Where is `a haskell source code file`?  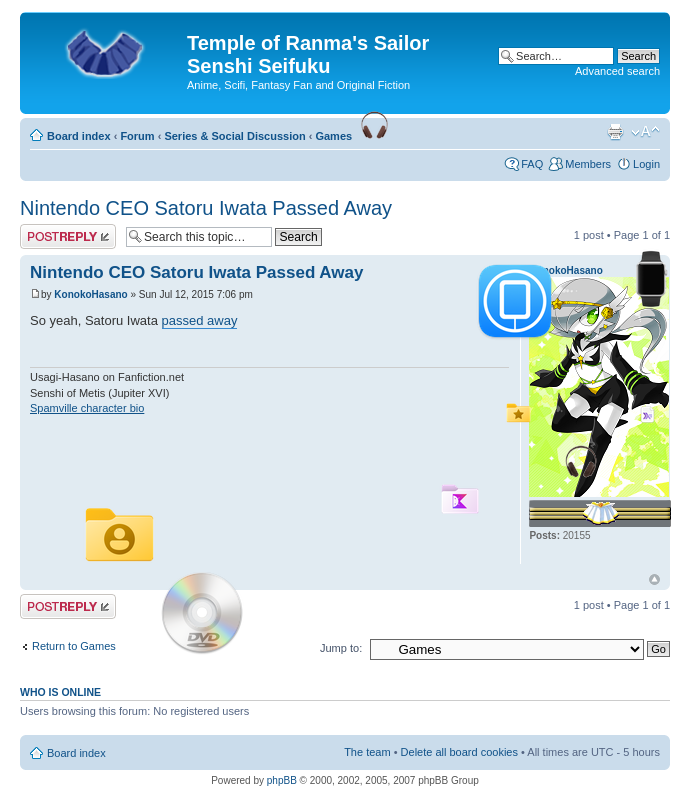
a haskell source code file is located at coordinates (647, 414).